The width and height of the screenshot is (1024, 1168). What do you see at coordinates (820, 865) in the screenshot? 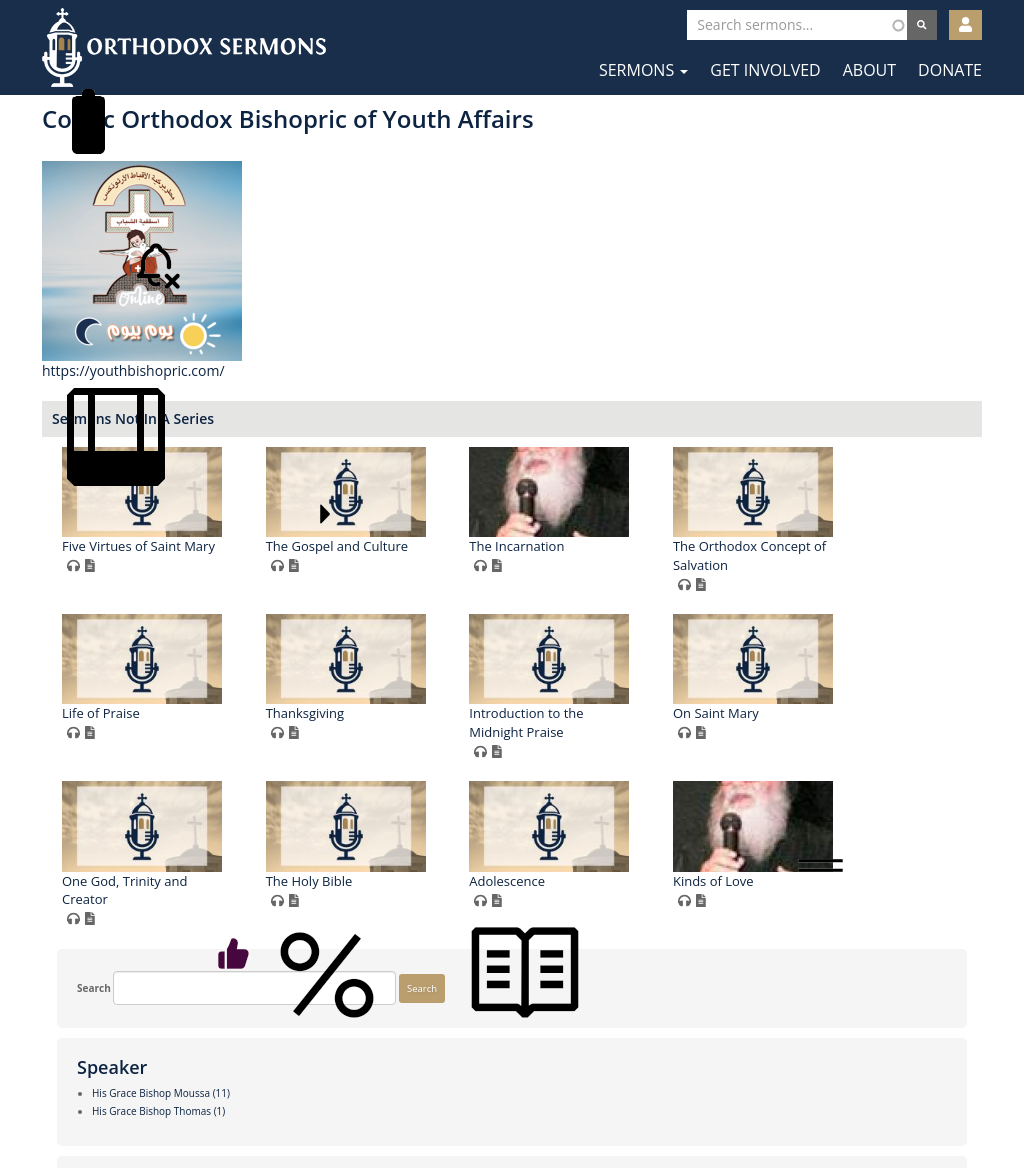
I see `drag to reorder or rearrange items` at bounding box center [820, 865].